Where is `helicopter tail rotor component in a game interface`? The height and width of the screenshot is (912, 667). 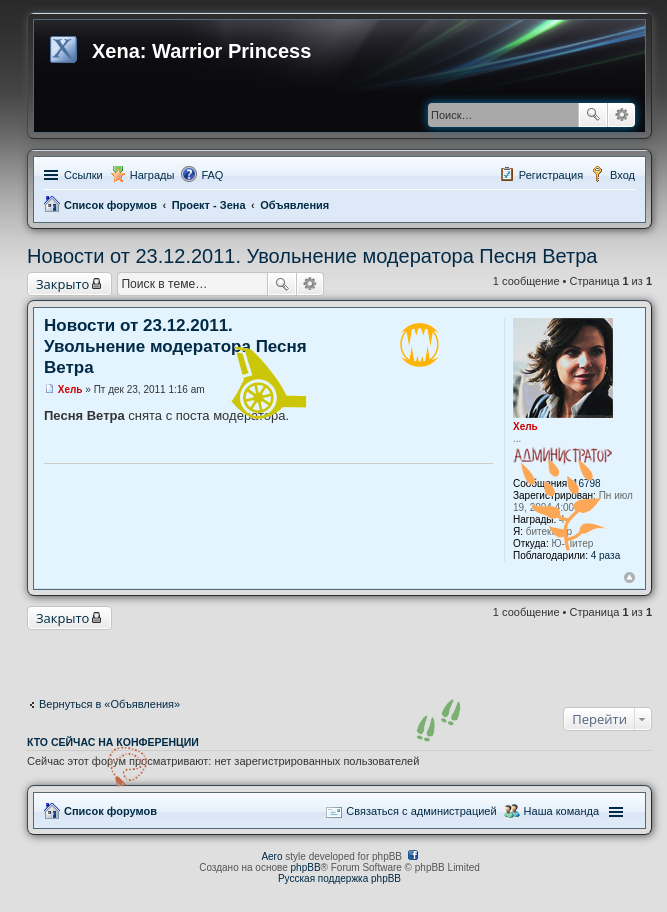
helicopter tail rotor component in a game interface is located at coordinates (268, 382).